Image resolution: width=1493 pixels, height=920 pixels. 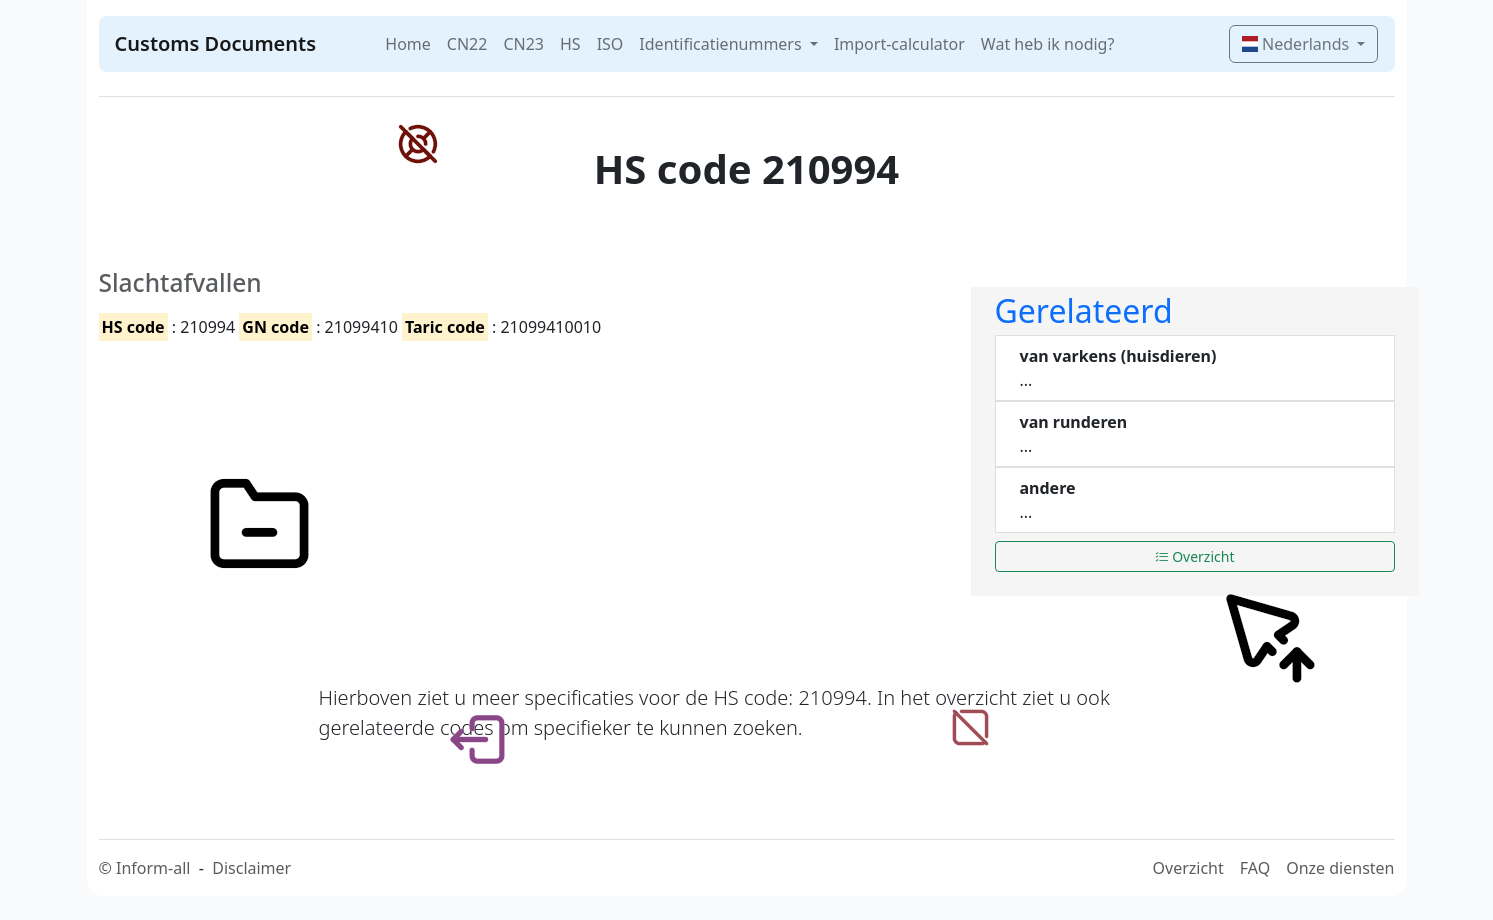 I want to click on scroll to top of page, so click(x=1266, y=634).